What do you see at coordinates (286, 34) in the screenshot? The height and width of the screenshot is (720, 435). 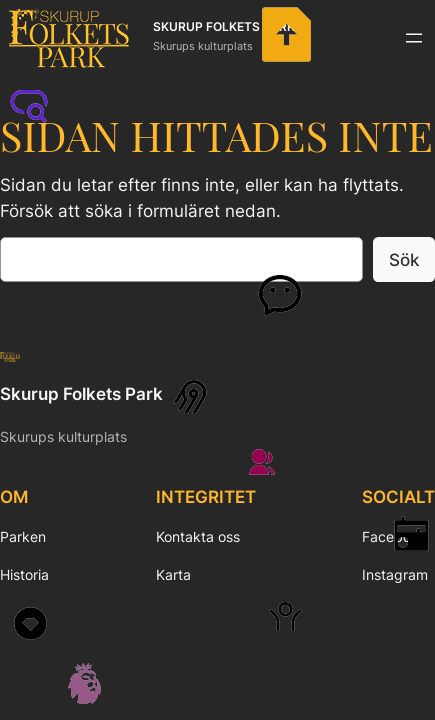 I see `upload a file or document` at bounding box center [286, 34].